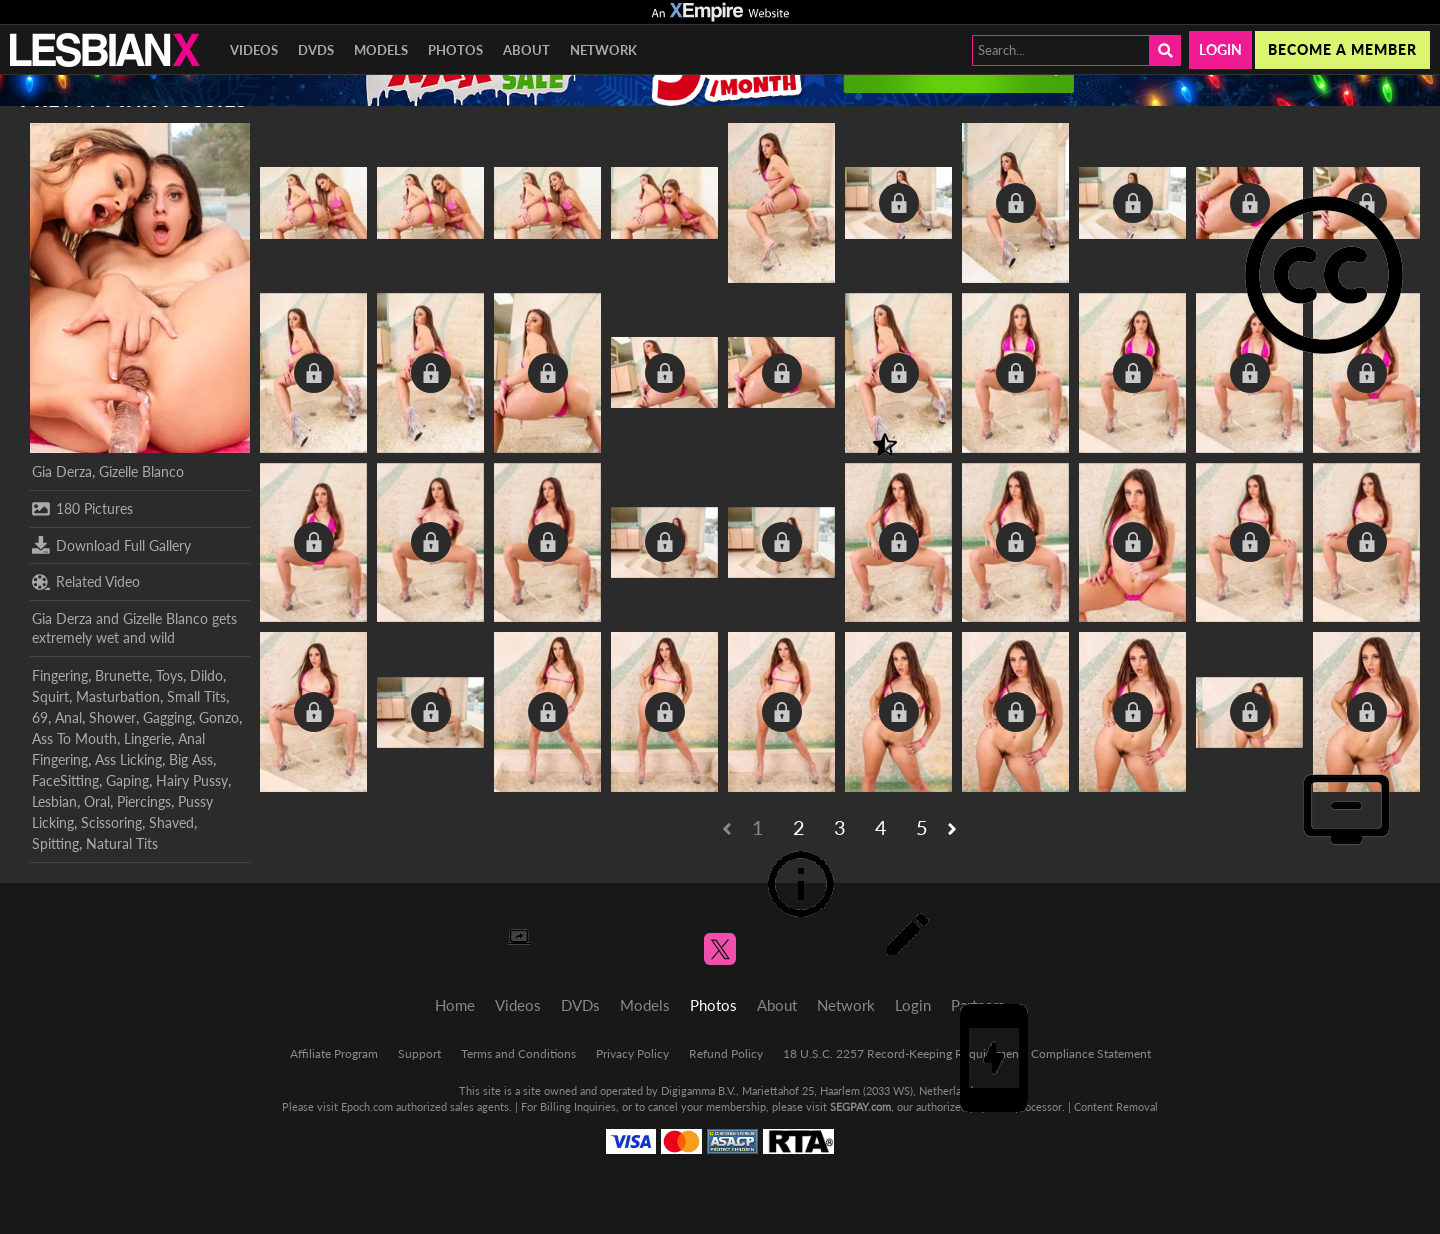 The height and width of the screenshot is (1234, 1440). What do you see at coordinates (519, 937) in the screenshot?
I see `start sharing your screen` at bounding box center [519, 937].